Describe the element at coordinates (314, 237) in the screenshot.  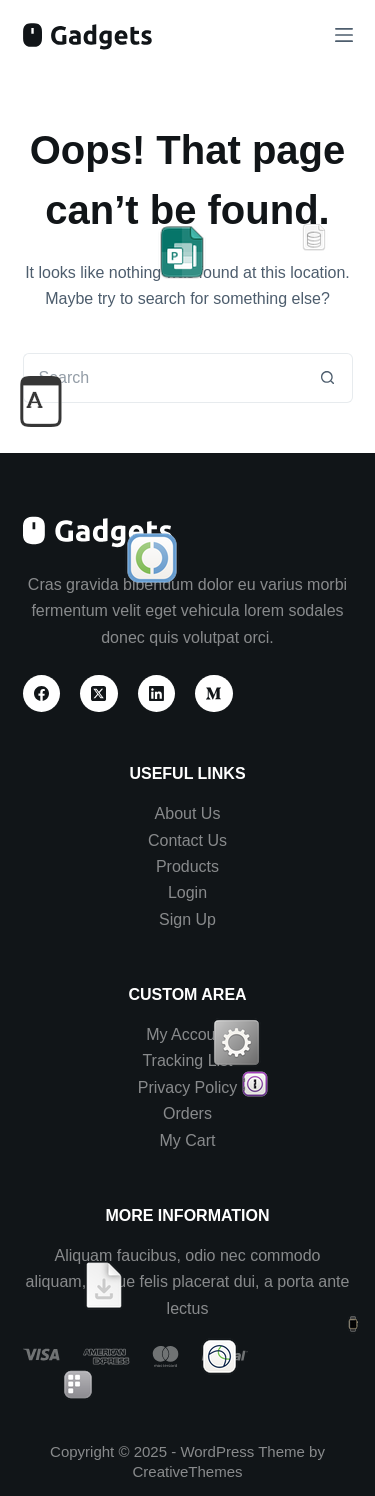
I see `open an sql database file` at that location.